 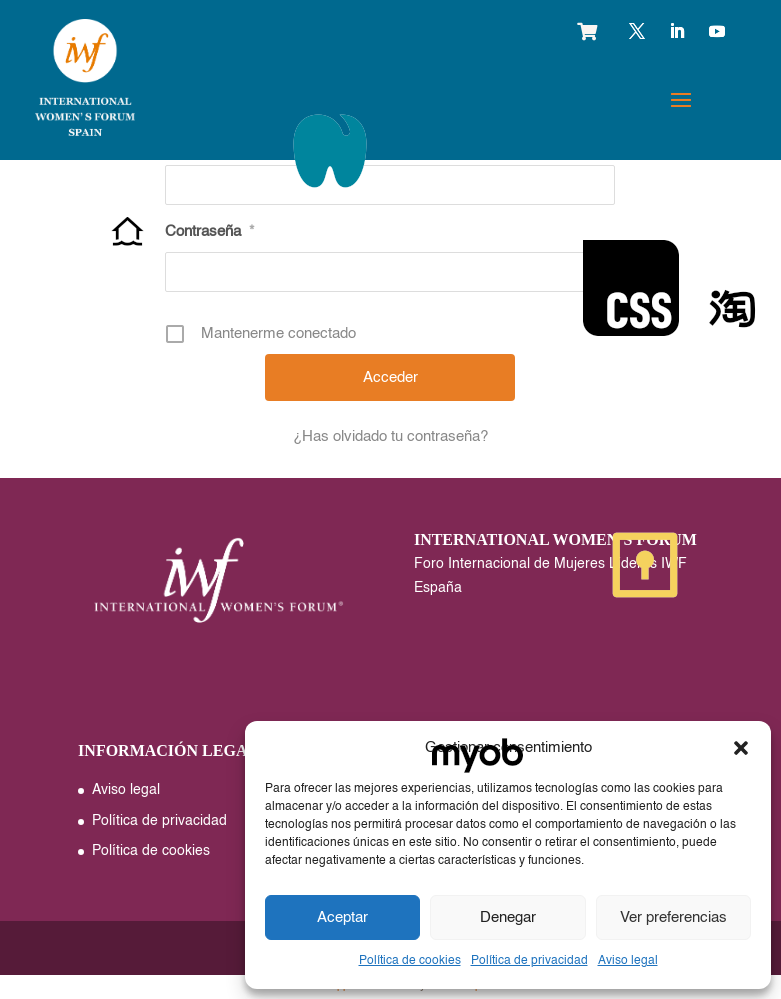 I want to click on access MYOB accounting software, so click(x=477, y=755).